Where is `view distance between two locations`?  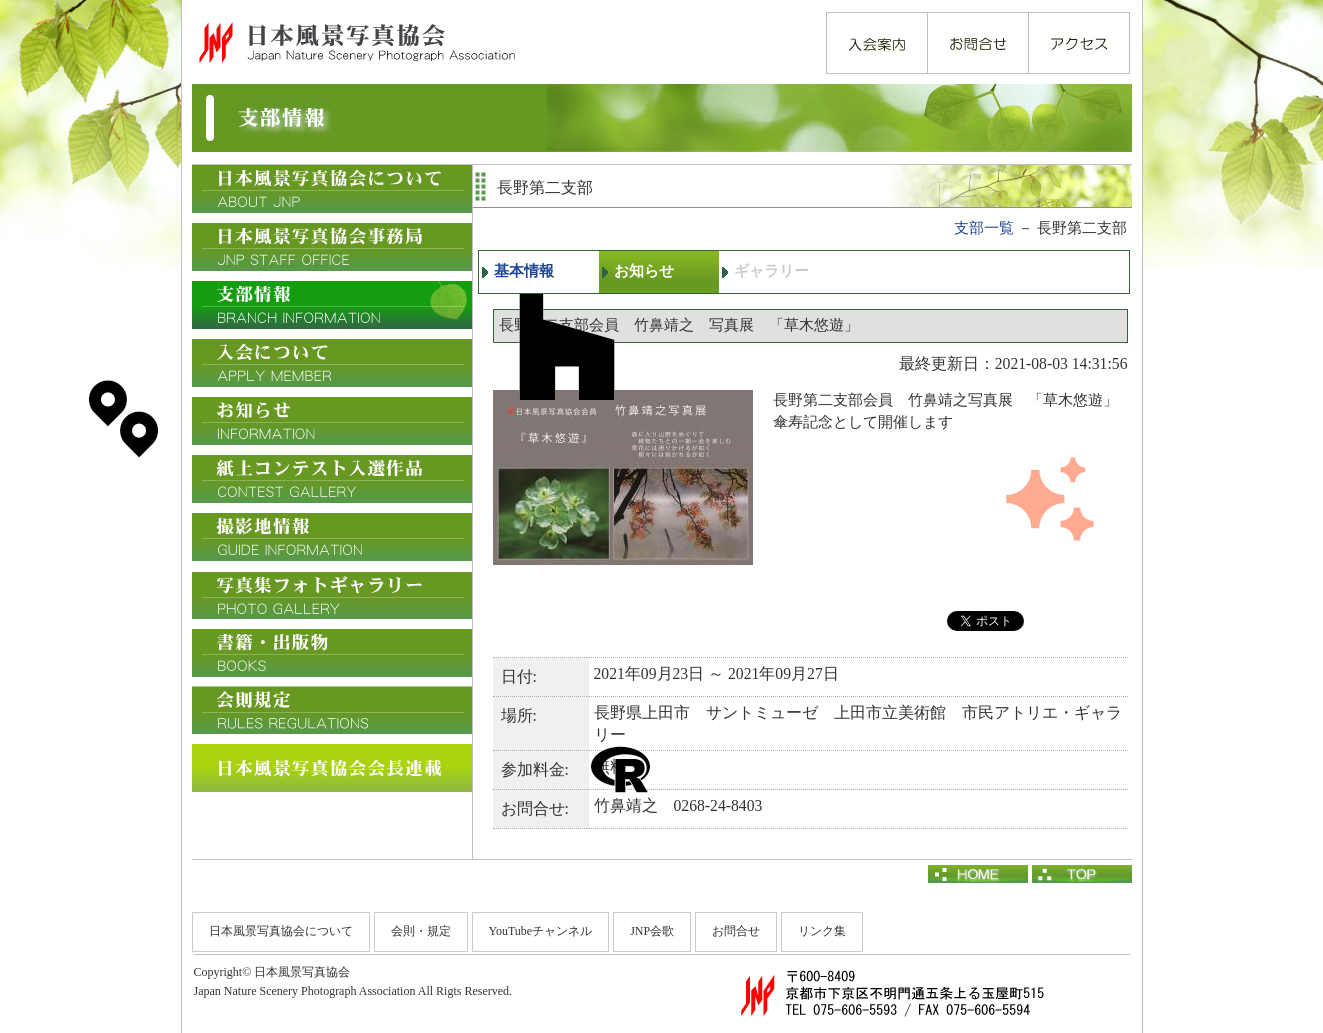
view distance between two locations is located at coordinates (123, 418).